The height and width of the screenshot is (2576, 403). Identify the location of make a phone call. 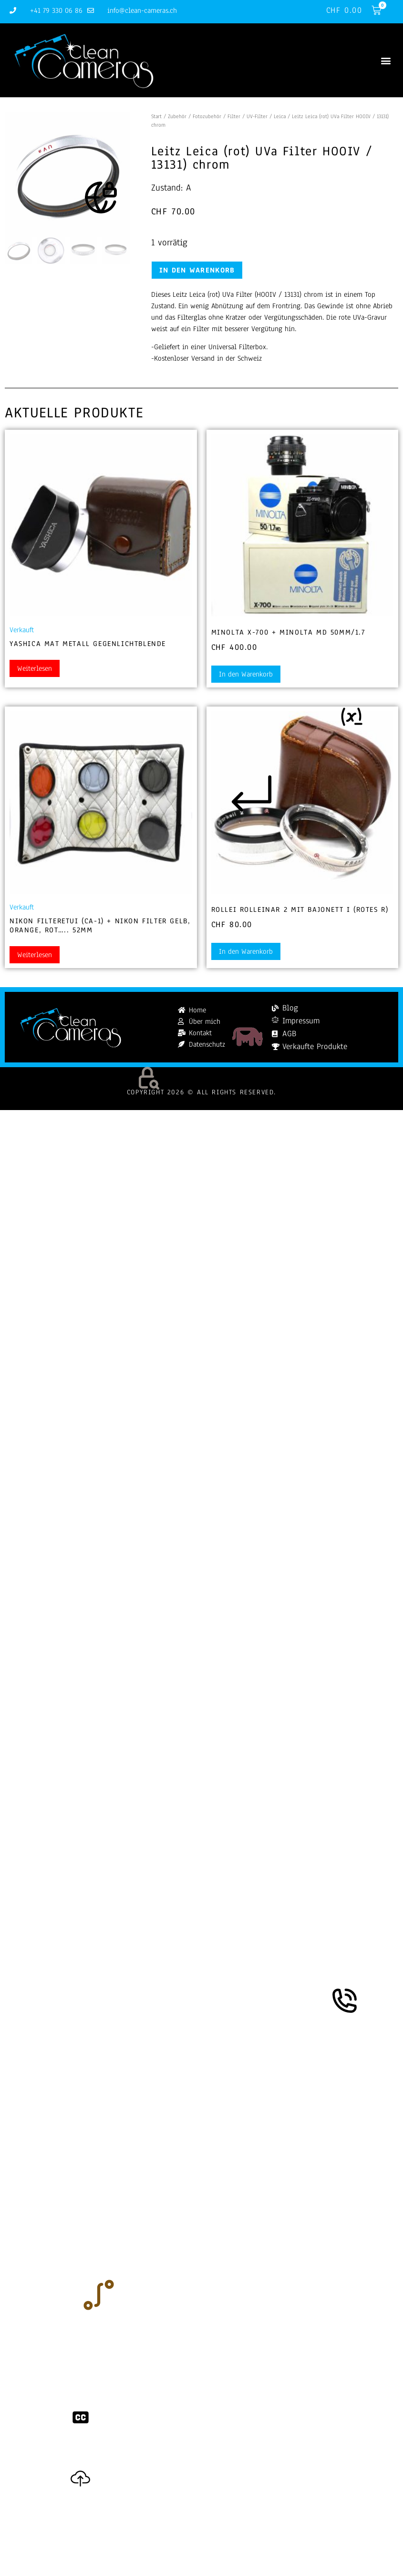
(344, 2000).